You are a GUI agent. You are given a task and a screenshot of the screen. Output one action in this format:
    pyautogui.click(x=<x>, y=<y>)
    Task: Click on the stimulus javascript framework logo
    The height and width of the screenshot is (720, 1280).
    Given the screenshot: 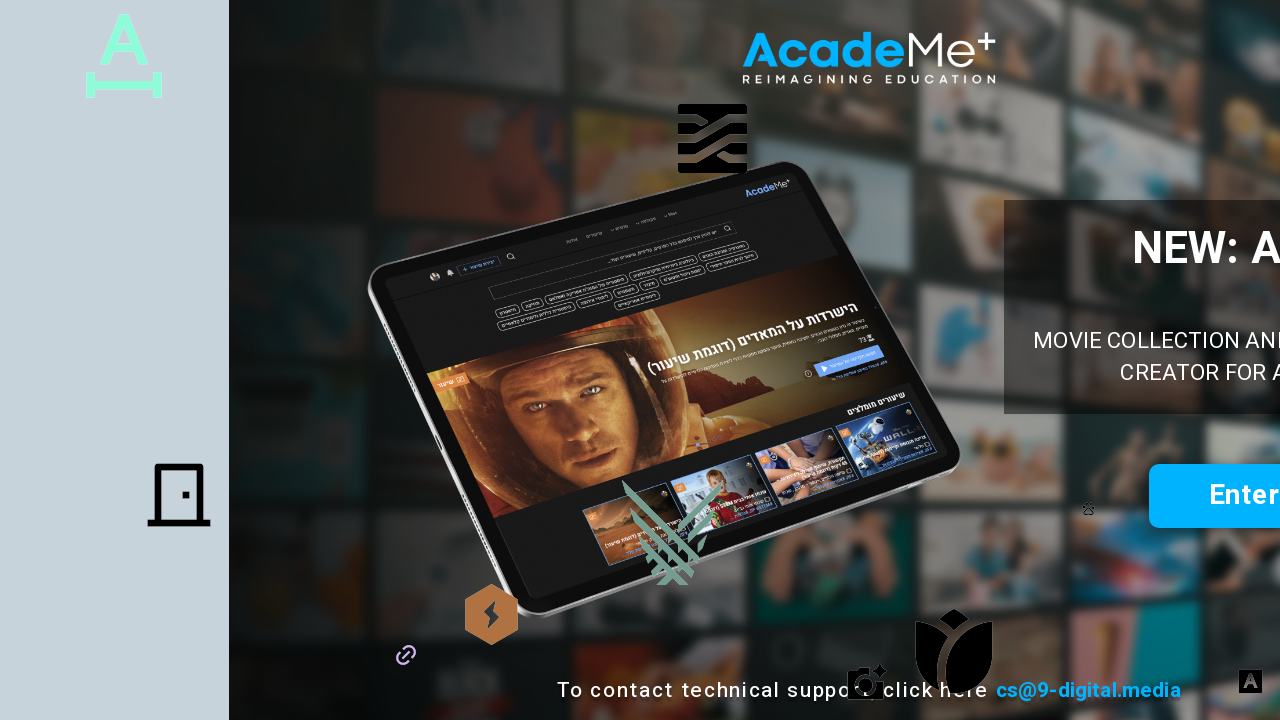 What is the action you would take?
    pyautogui.click(x=712, y=138)
    